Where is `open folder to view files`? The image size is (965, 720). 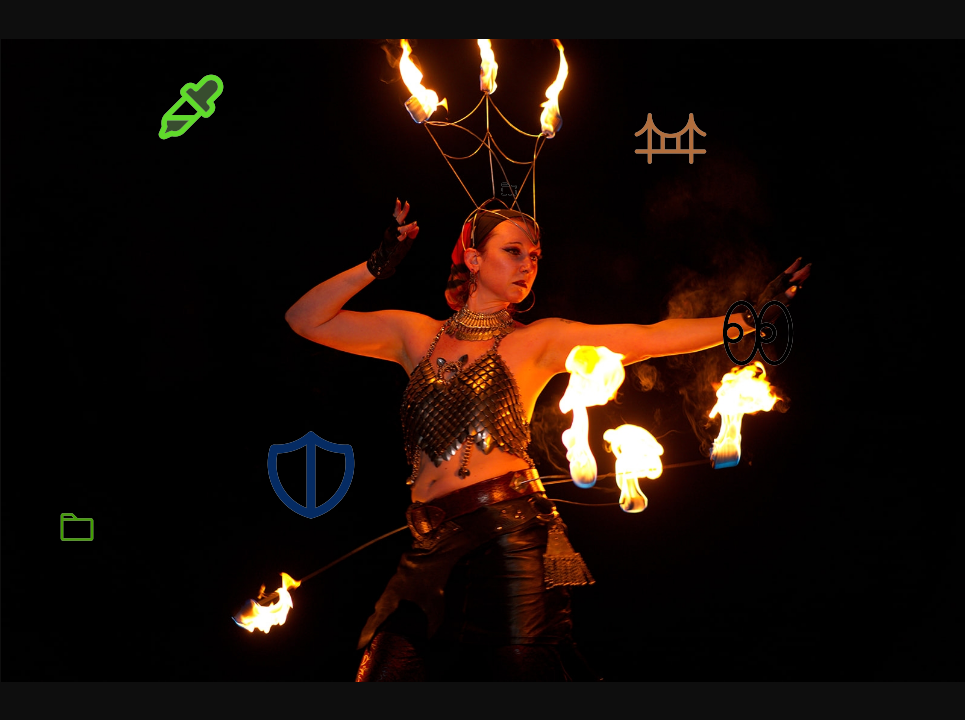
open folder to view files is located at coordinates (77, 527).